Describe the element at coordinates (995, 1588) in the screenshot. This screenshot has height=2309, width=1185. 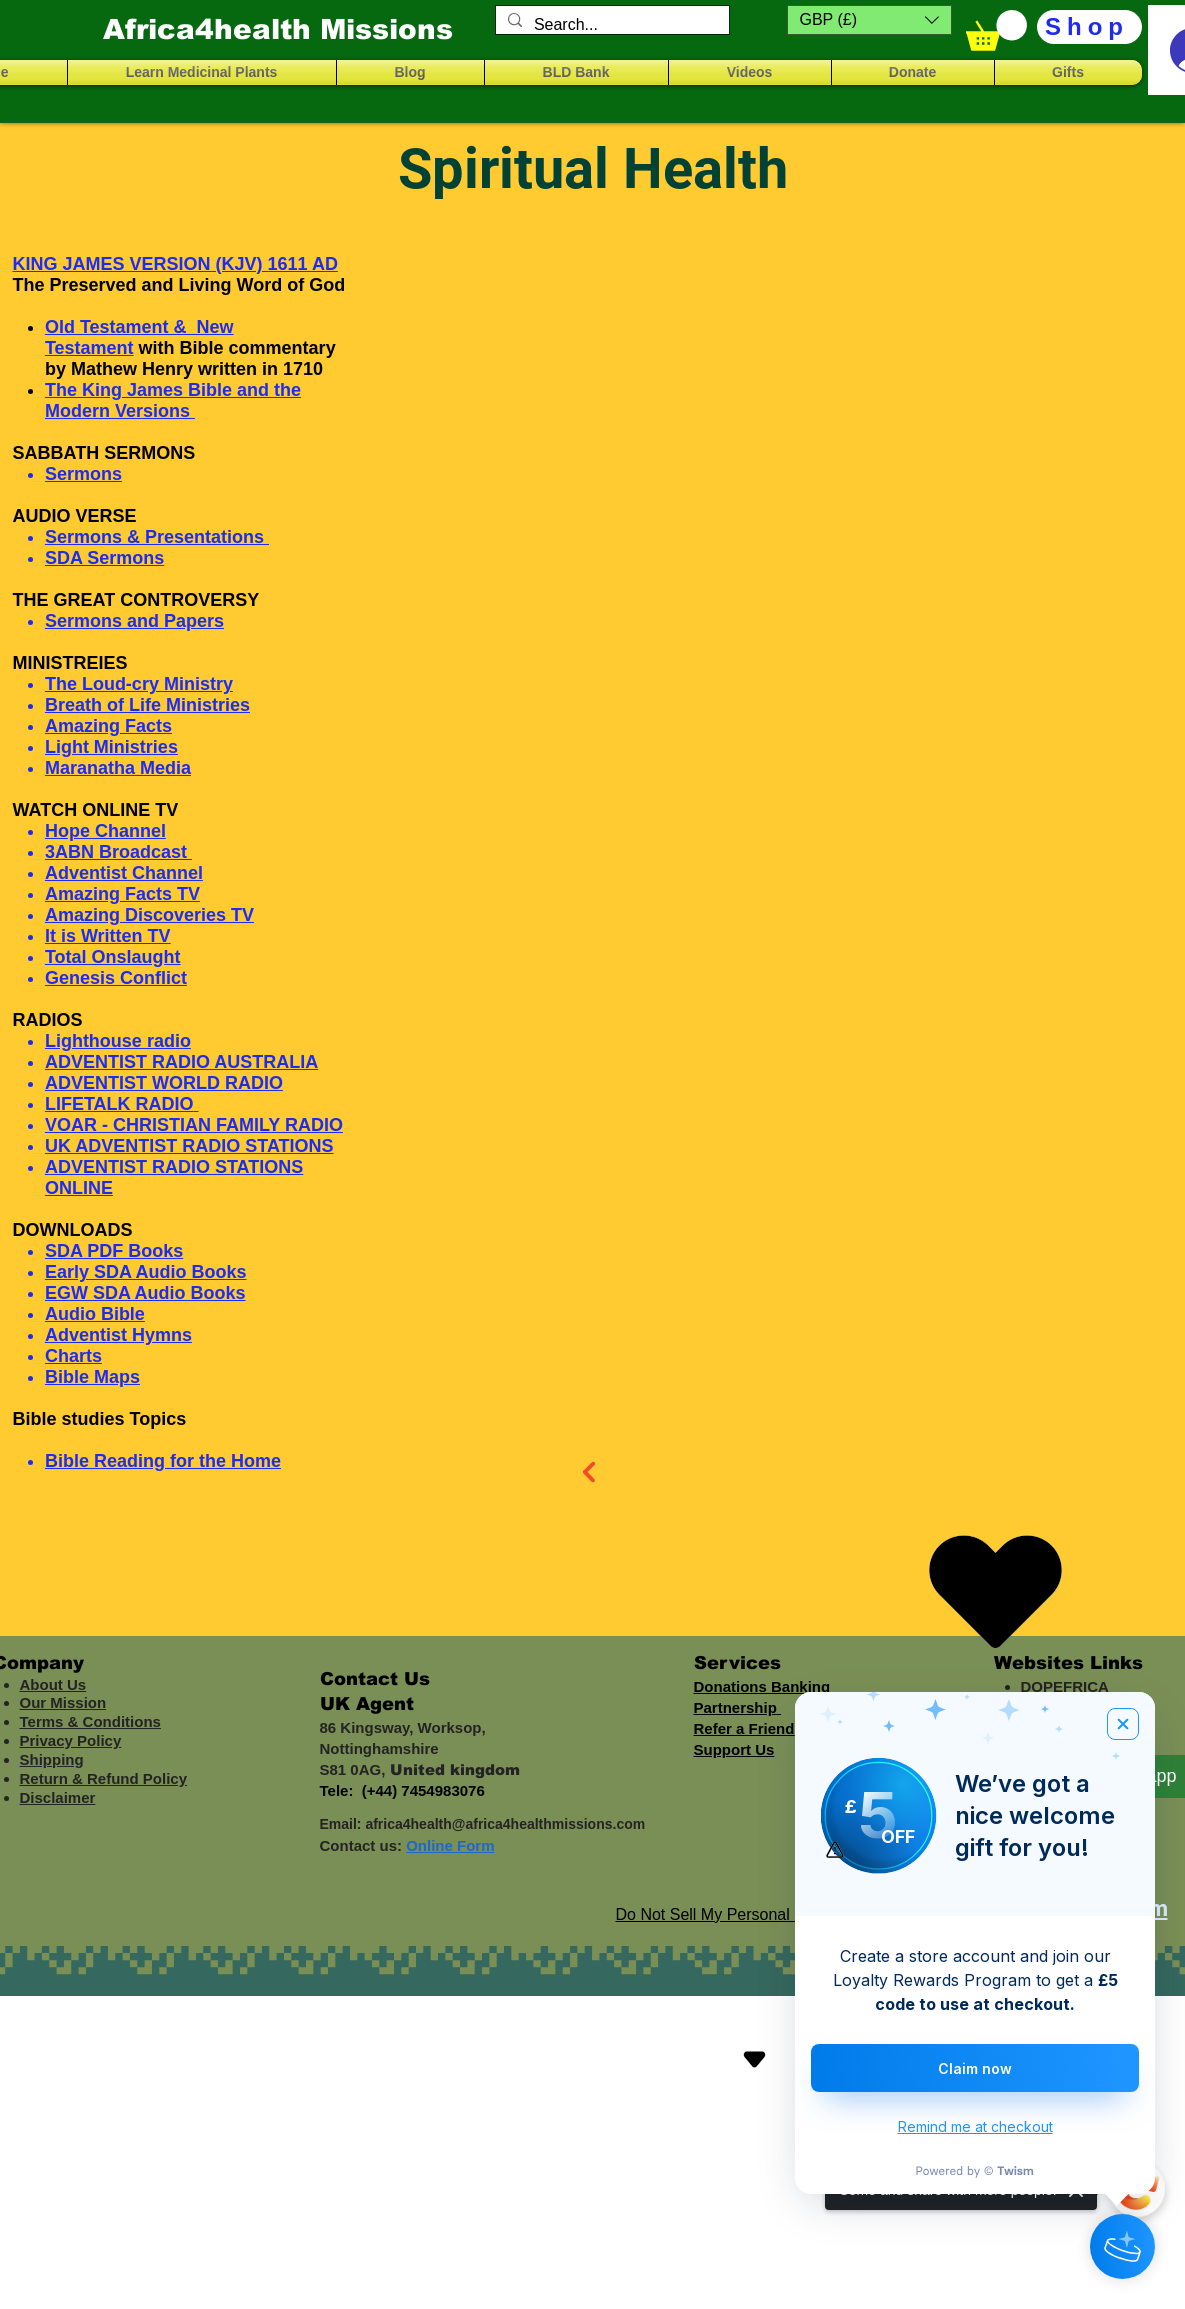
I see `add to favorites` at that location.